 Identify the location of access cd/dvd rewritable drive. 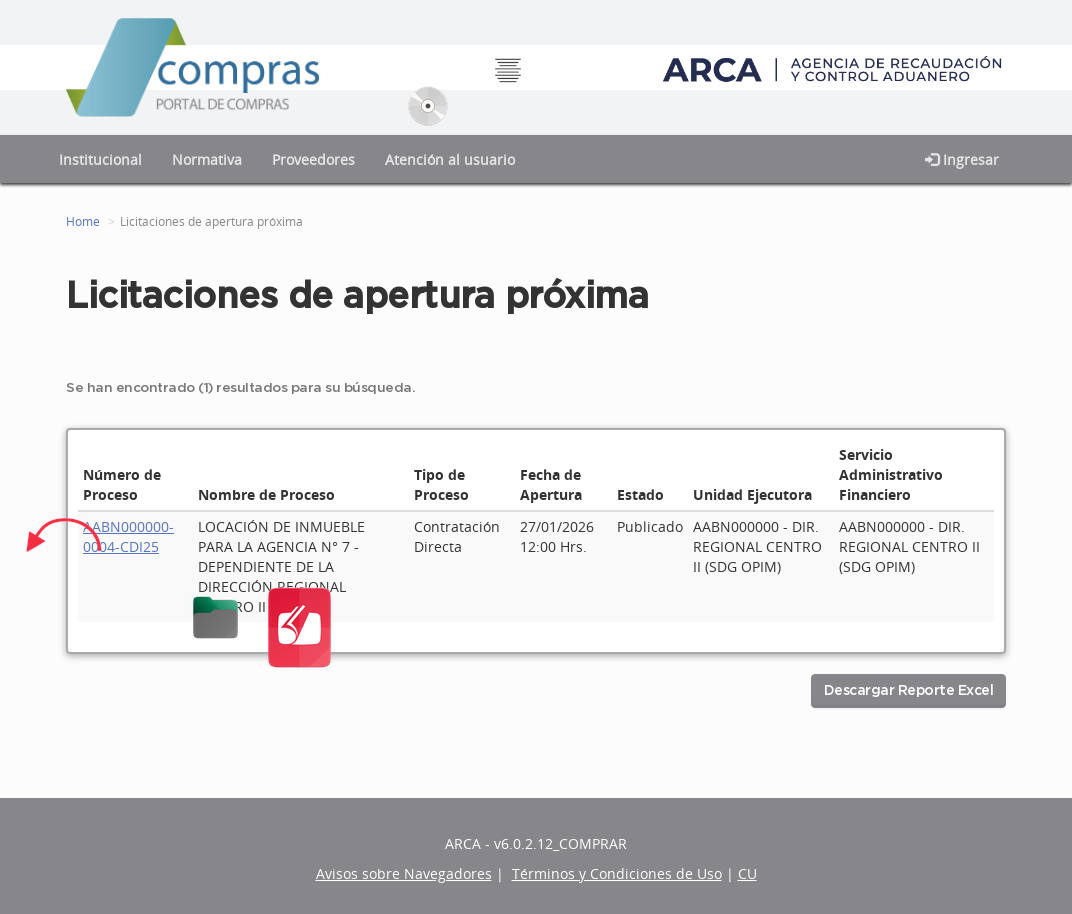
(428, 106).